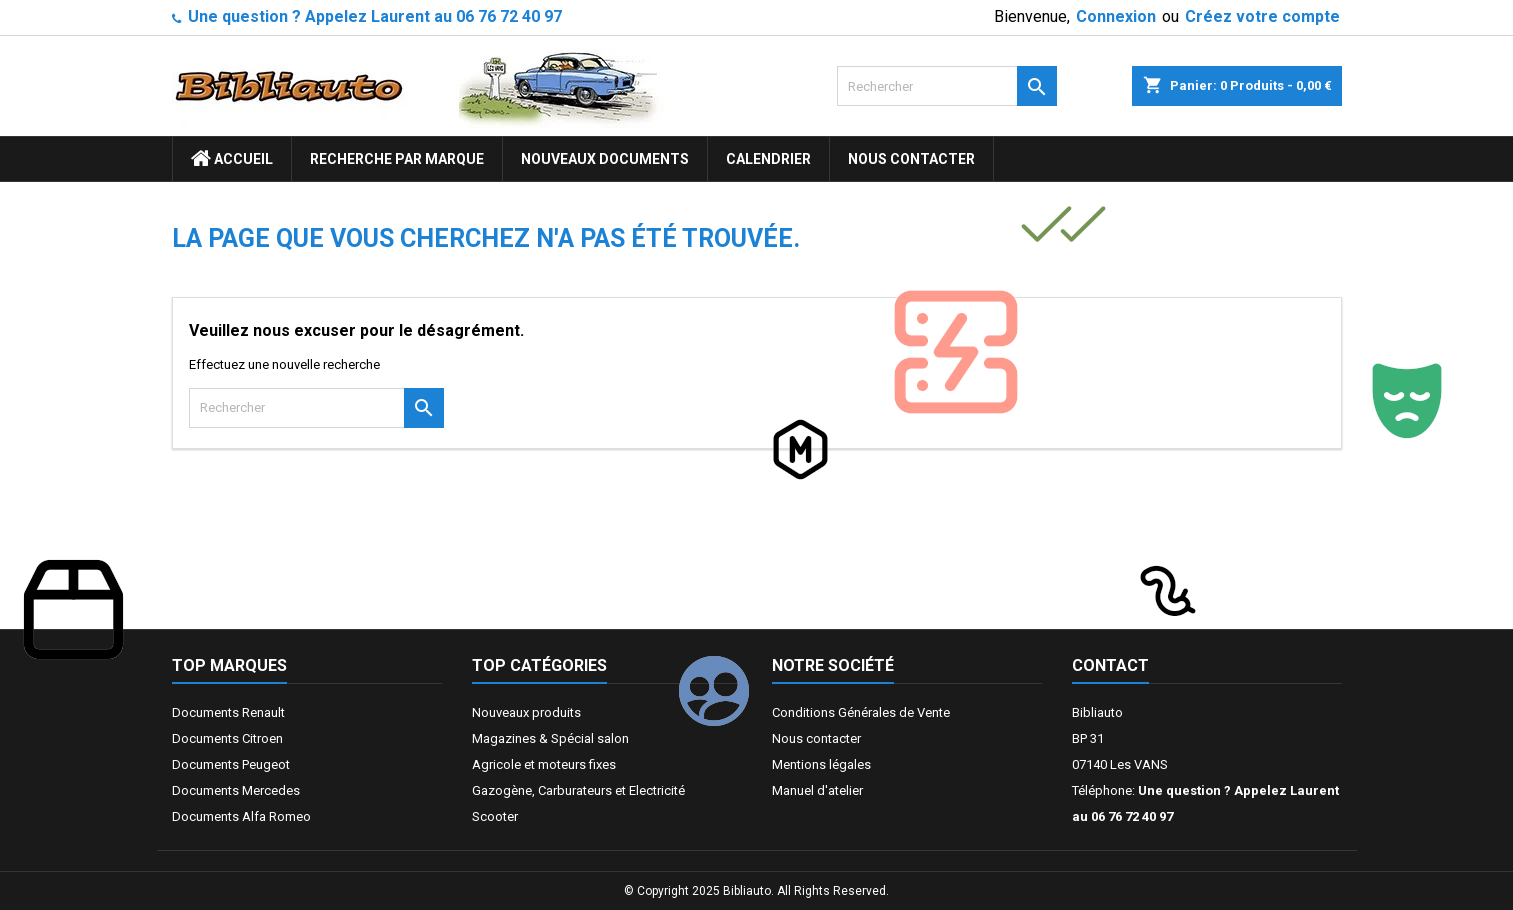  Describe the element at coordinates (73, 609) in the screenshot. I see `view package or shipment details` at that location.